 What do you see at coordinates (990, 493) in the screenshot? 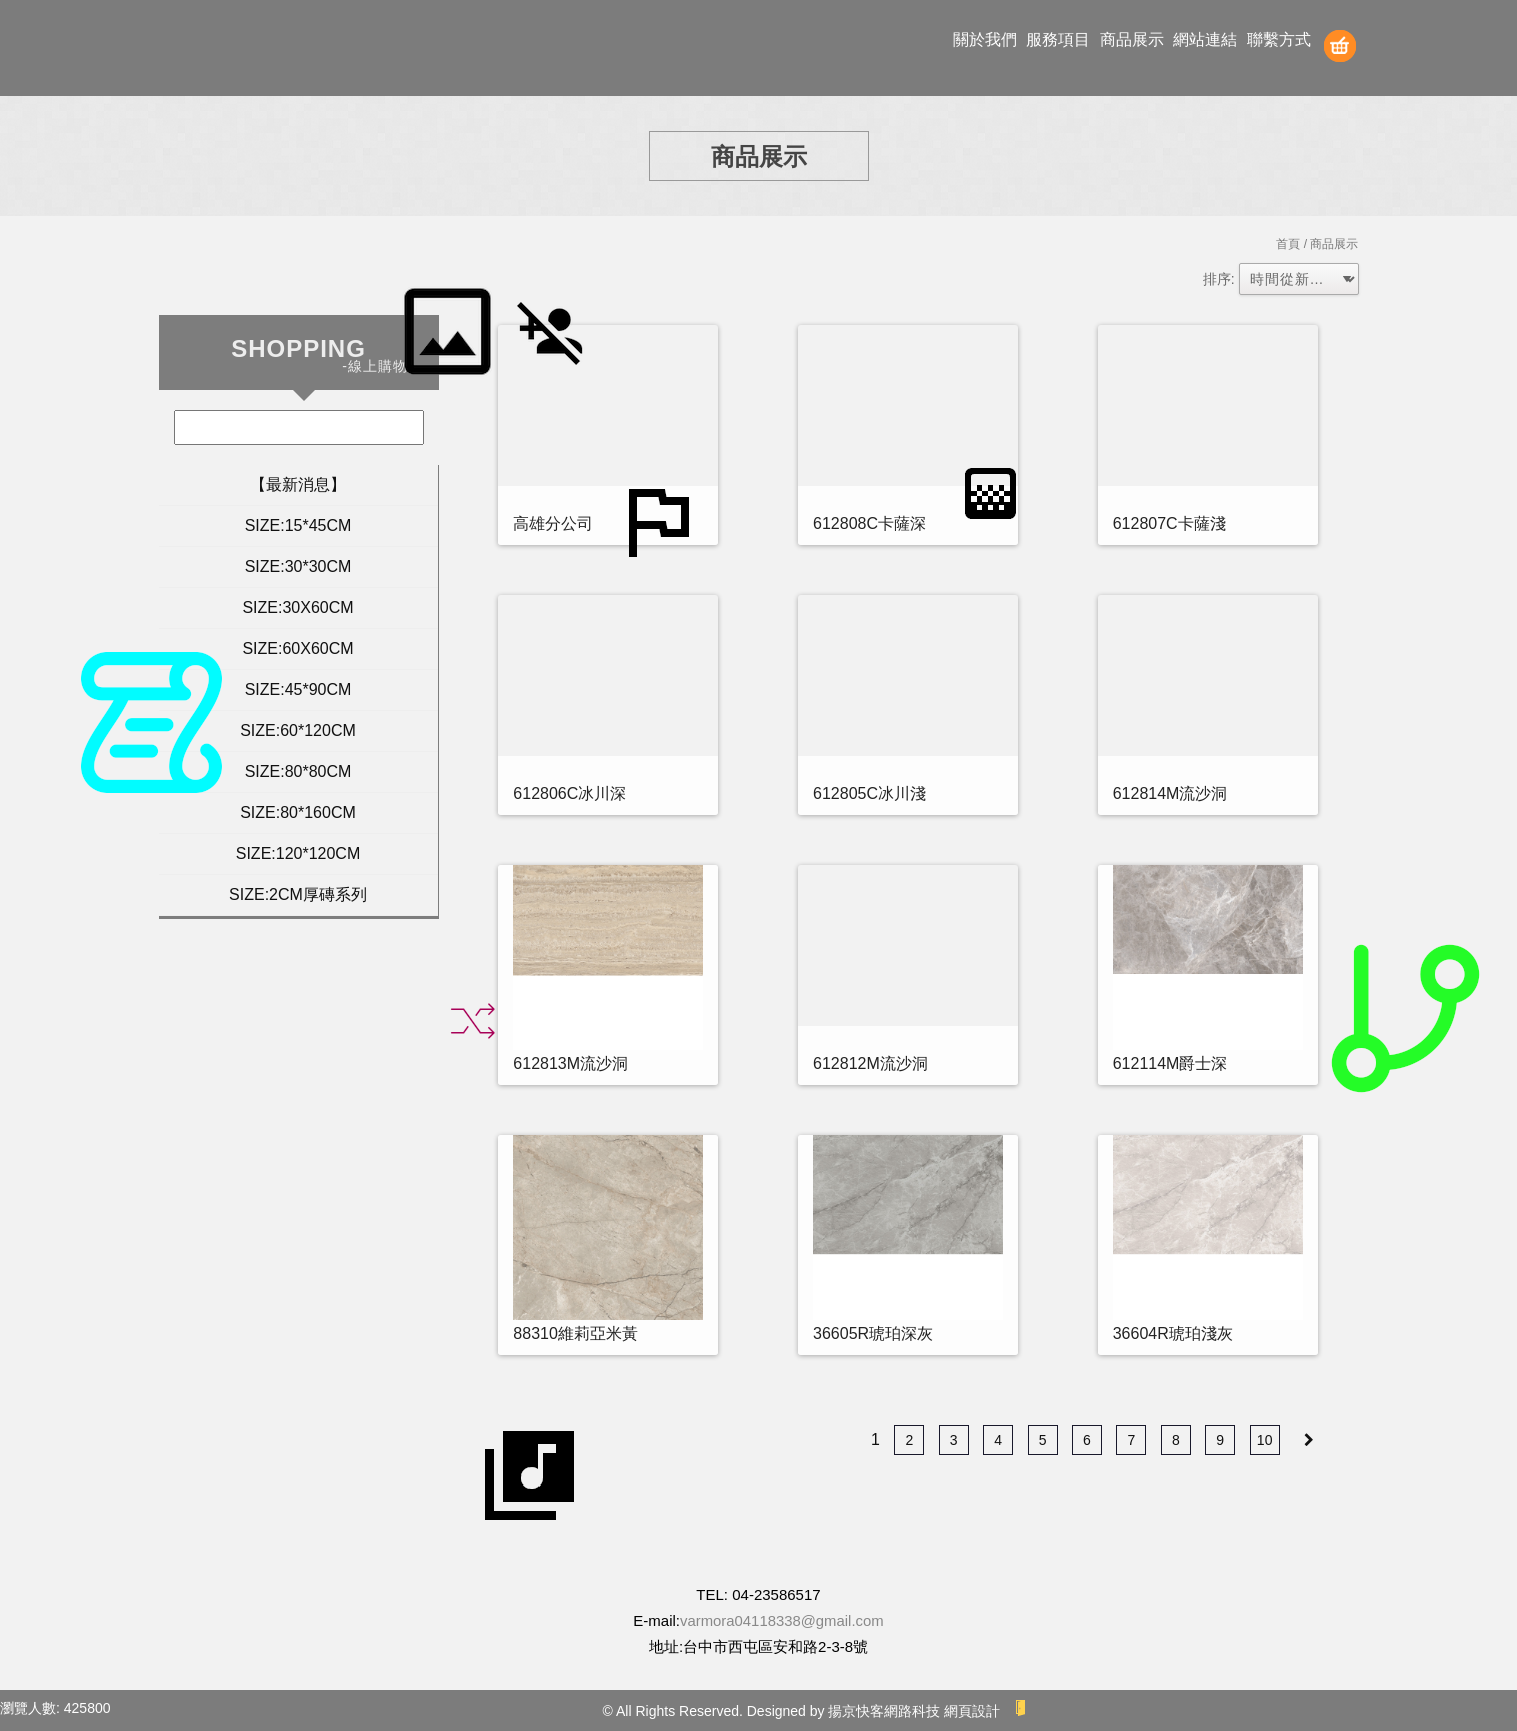
I see `apply a gradient effect to an image` at bounding box center [990, 493].